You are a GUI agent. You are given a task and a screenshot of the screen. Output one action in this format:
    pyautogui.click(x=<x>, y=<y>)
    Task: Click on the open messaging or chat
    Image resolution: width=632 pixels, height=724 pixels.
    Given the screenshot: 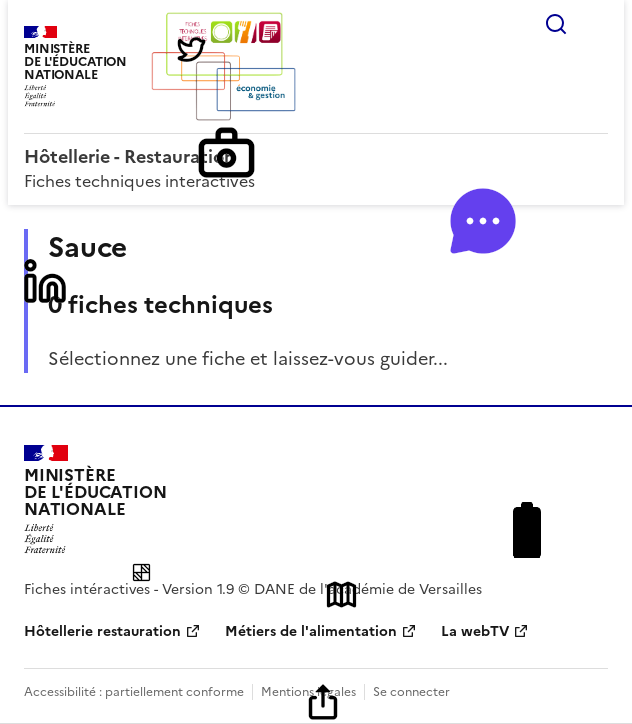 What is the action you would take?
    pyautogui.click(x=483, y=221)
    